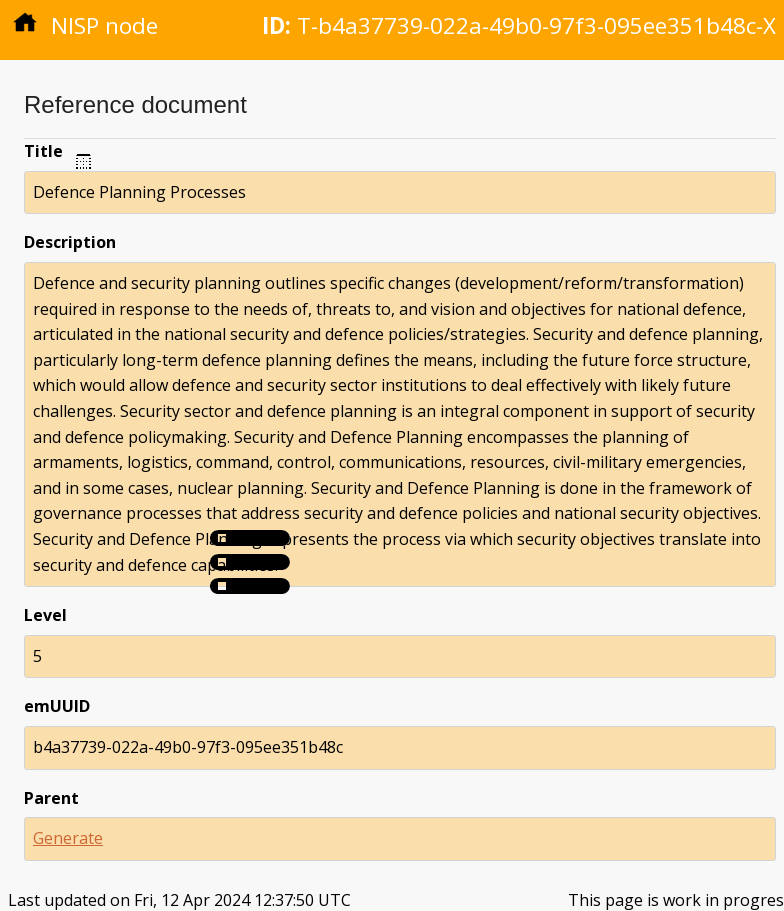  What do you see at coordinates (83, 161) in the screenshot?
I see `apply border to top edge of cell or table` at bounding box center [83, 161].